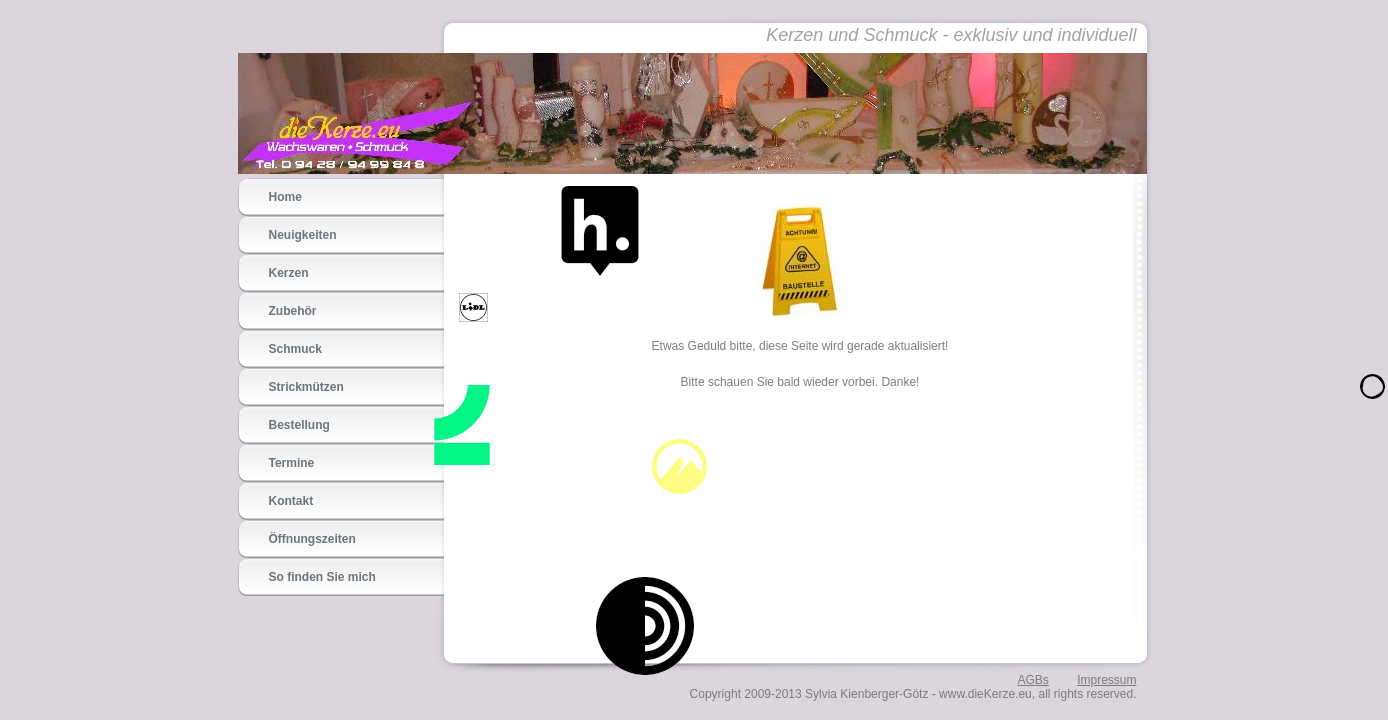 The image size is (1388, 720). Describe the element at coordinates (645, 626) in the screenshot. I see `open tor browser for anonymous web browsing` at that location.